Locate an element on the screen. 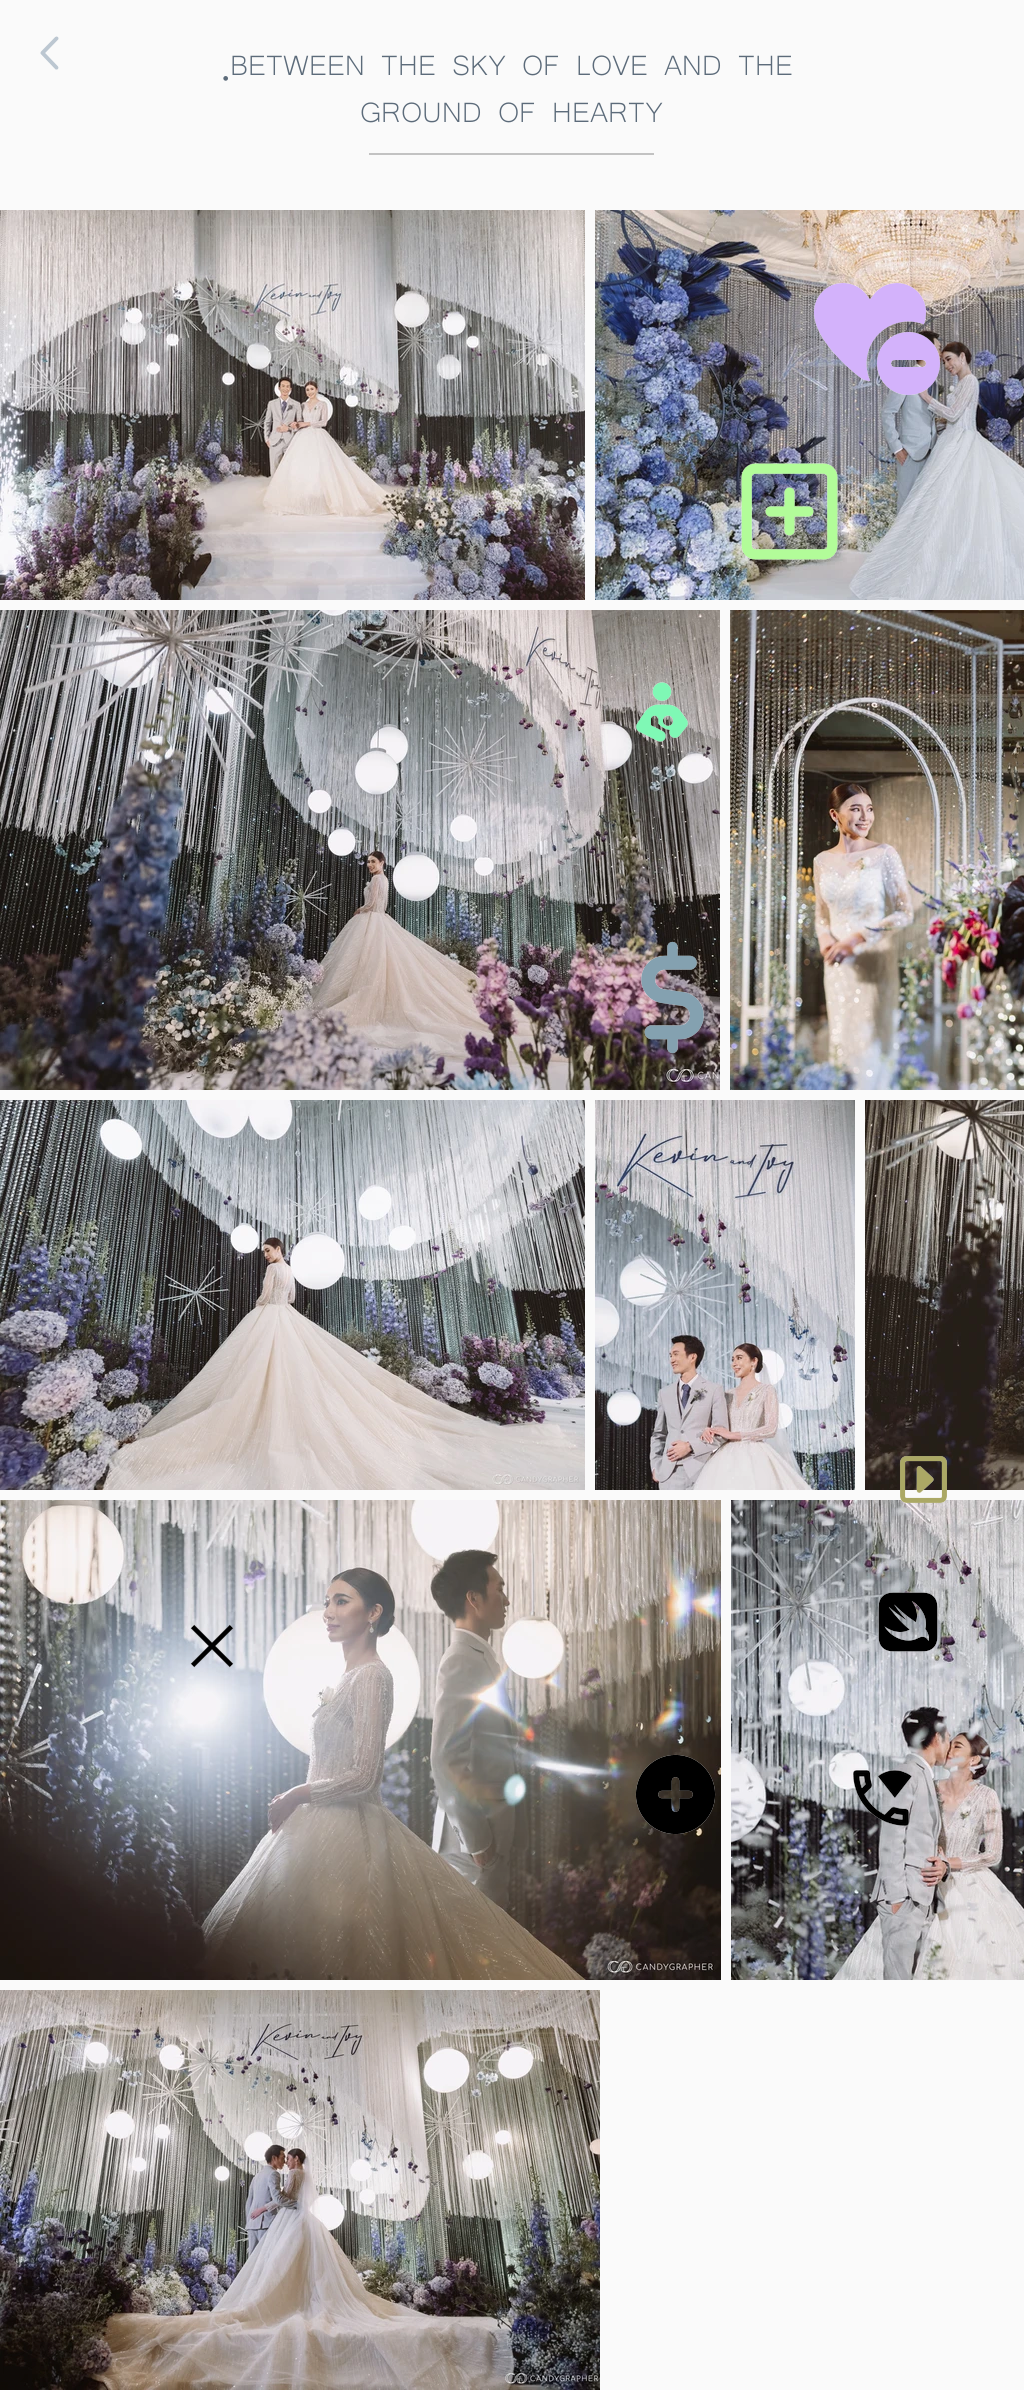  swift programming language logo is located at coordinates (908, 1622).